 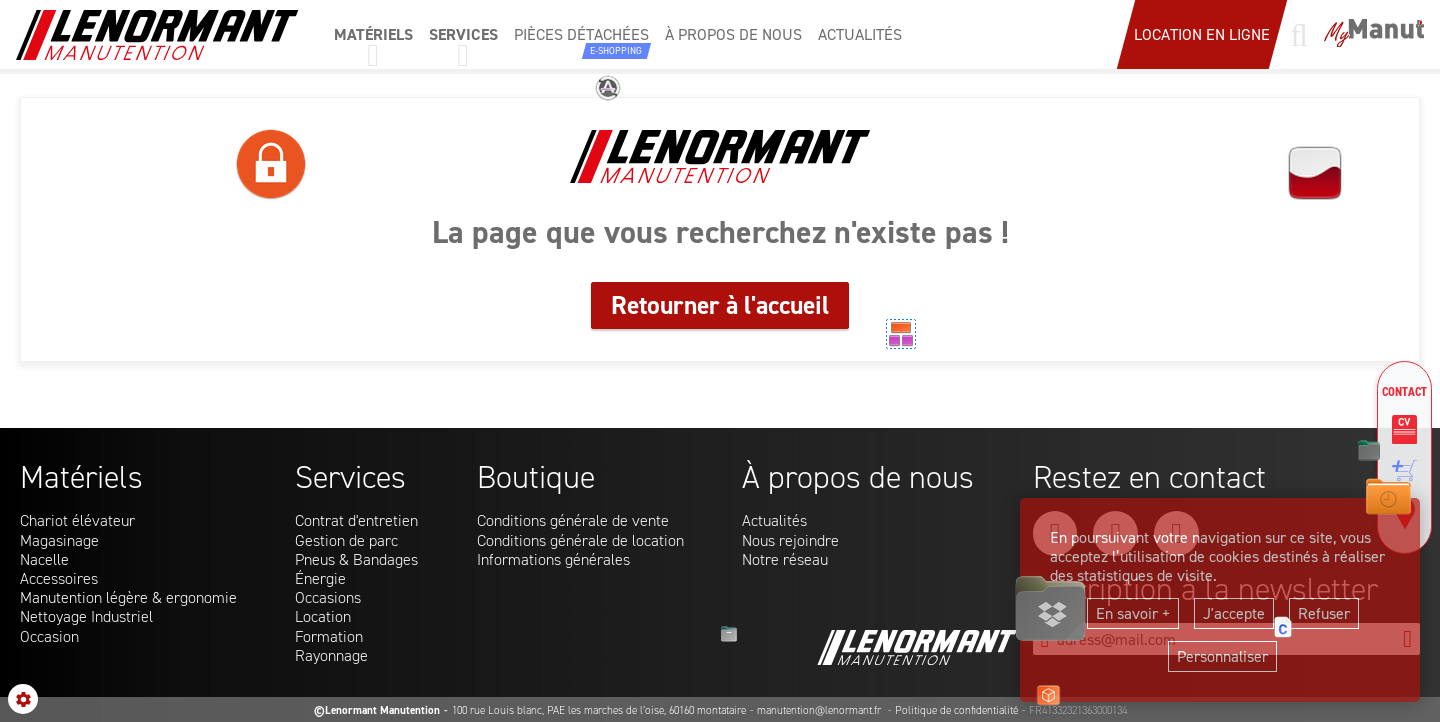 What do you see at coordinates (1283, 627) in the screenshot?
I see `a C programming language source file` at bounding box center [1283, 627].